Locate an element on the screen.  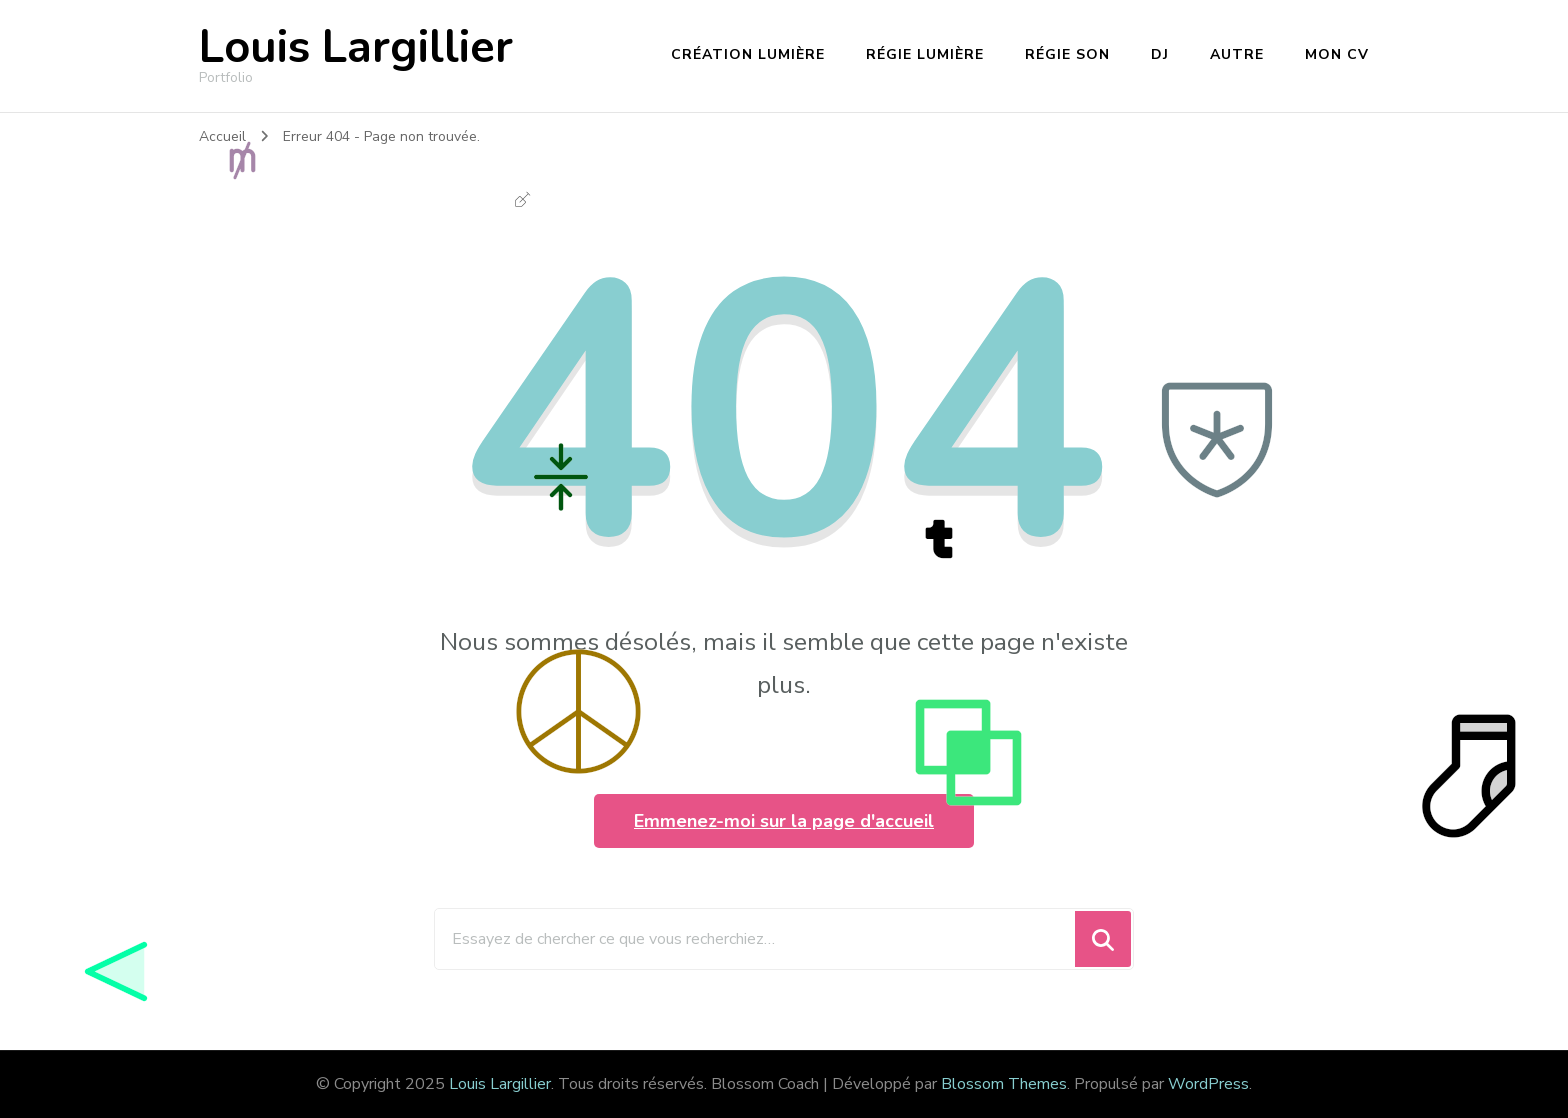
peace symbol or anti-war indicator is located at coordinates (578, 711).